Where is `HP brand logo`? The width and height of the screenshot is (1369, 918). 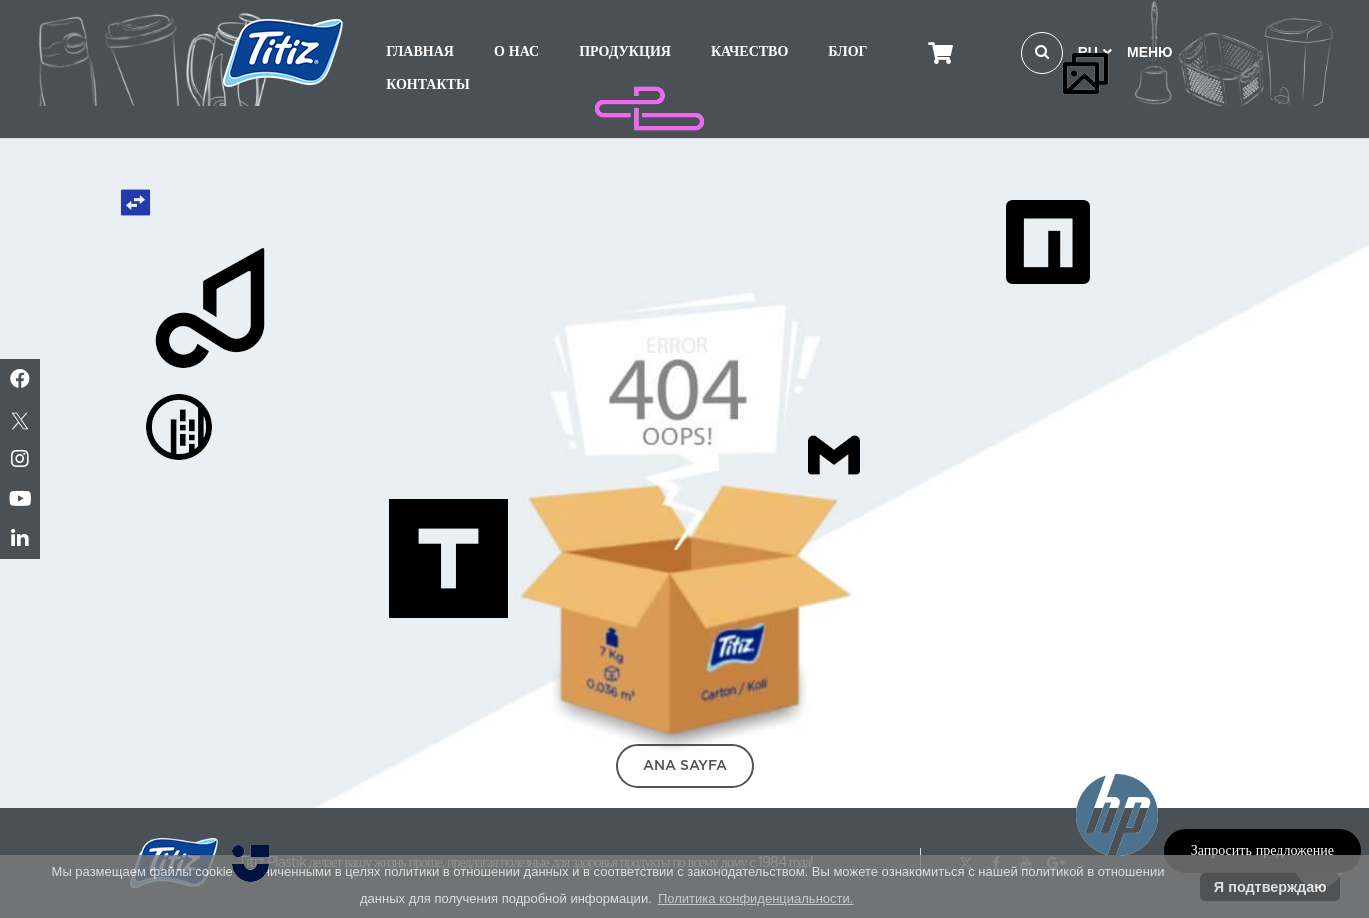 HP brand logo is located at coordinates (1117, 815).